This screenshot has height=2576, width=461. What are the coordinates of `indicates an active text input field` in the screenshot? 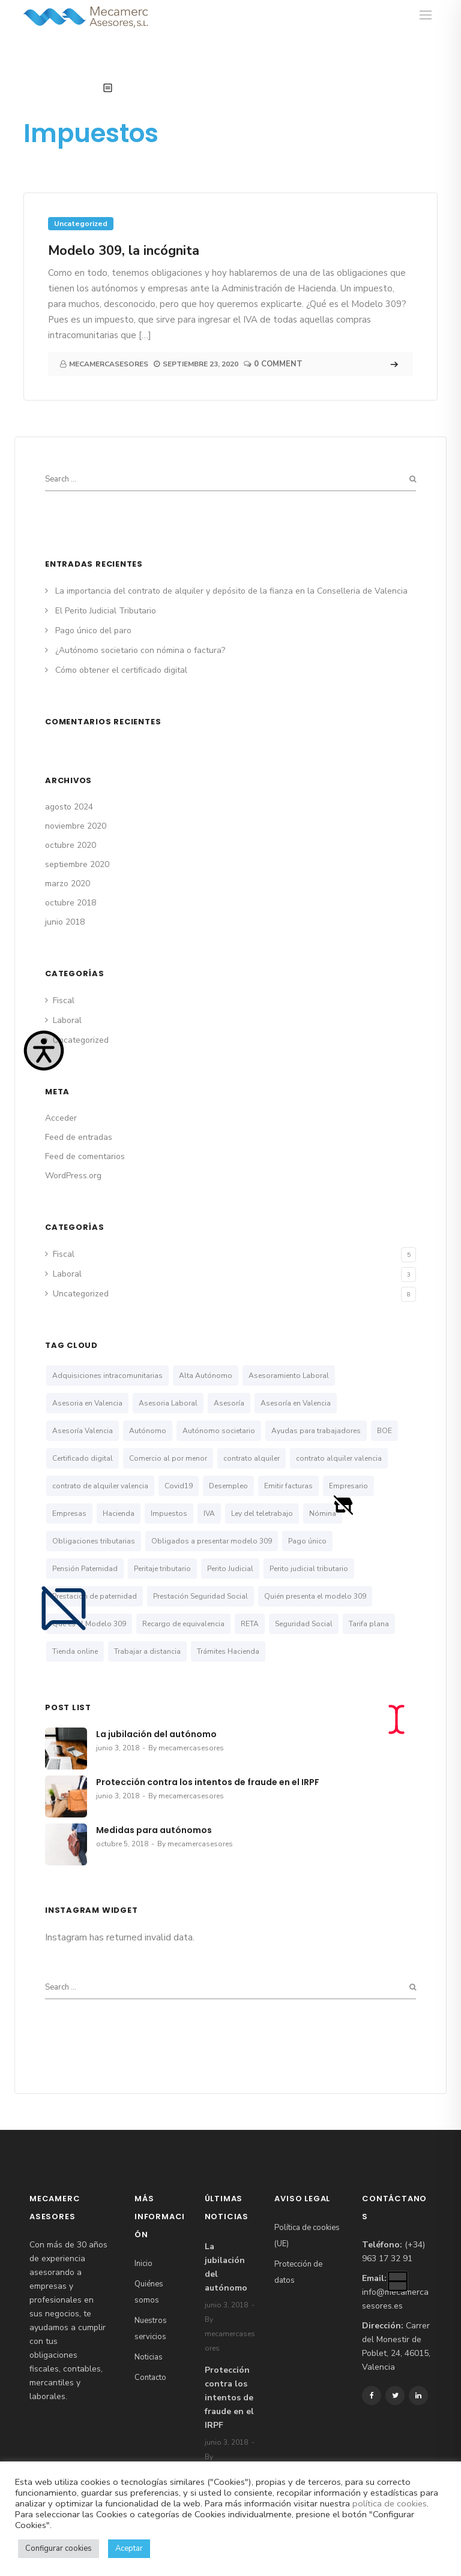 It's located at (396, 1719).